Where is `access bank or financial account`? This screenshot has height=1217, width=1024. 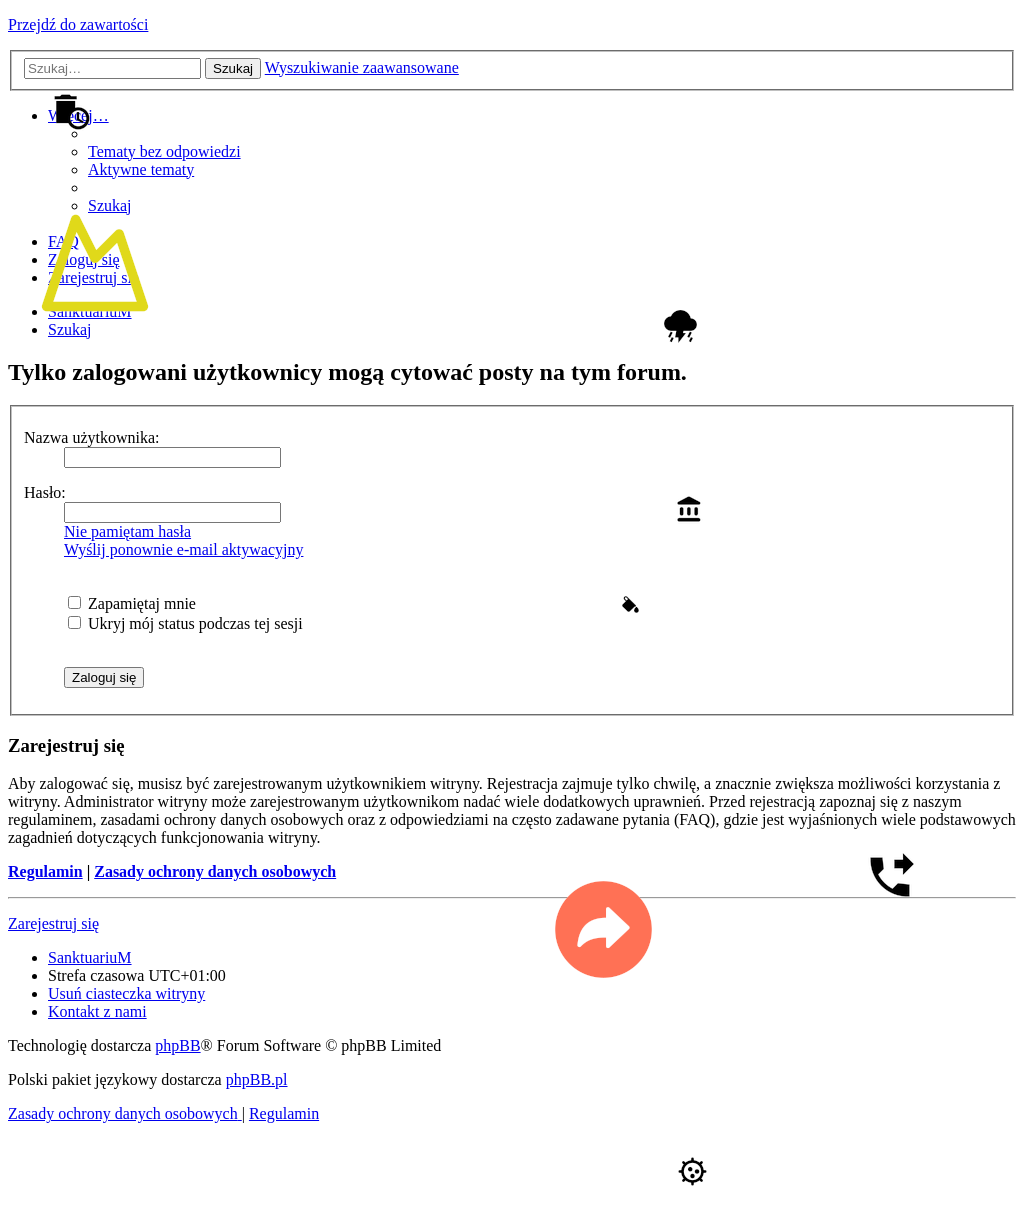 access bank or financial account is located at coordinates (689, 509).